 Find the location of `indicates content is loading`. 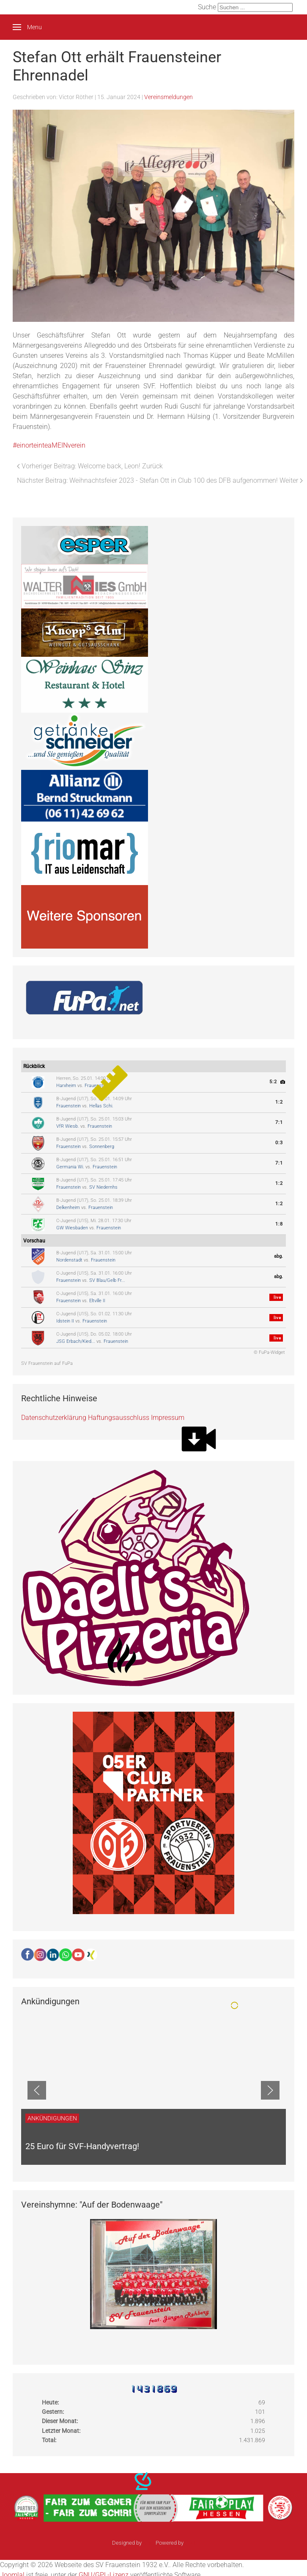

indicates content is loading is located at coordinates (234, 2005).